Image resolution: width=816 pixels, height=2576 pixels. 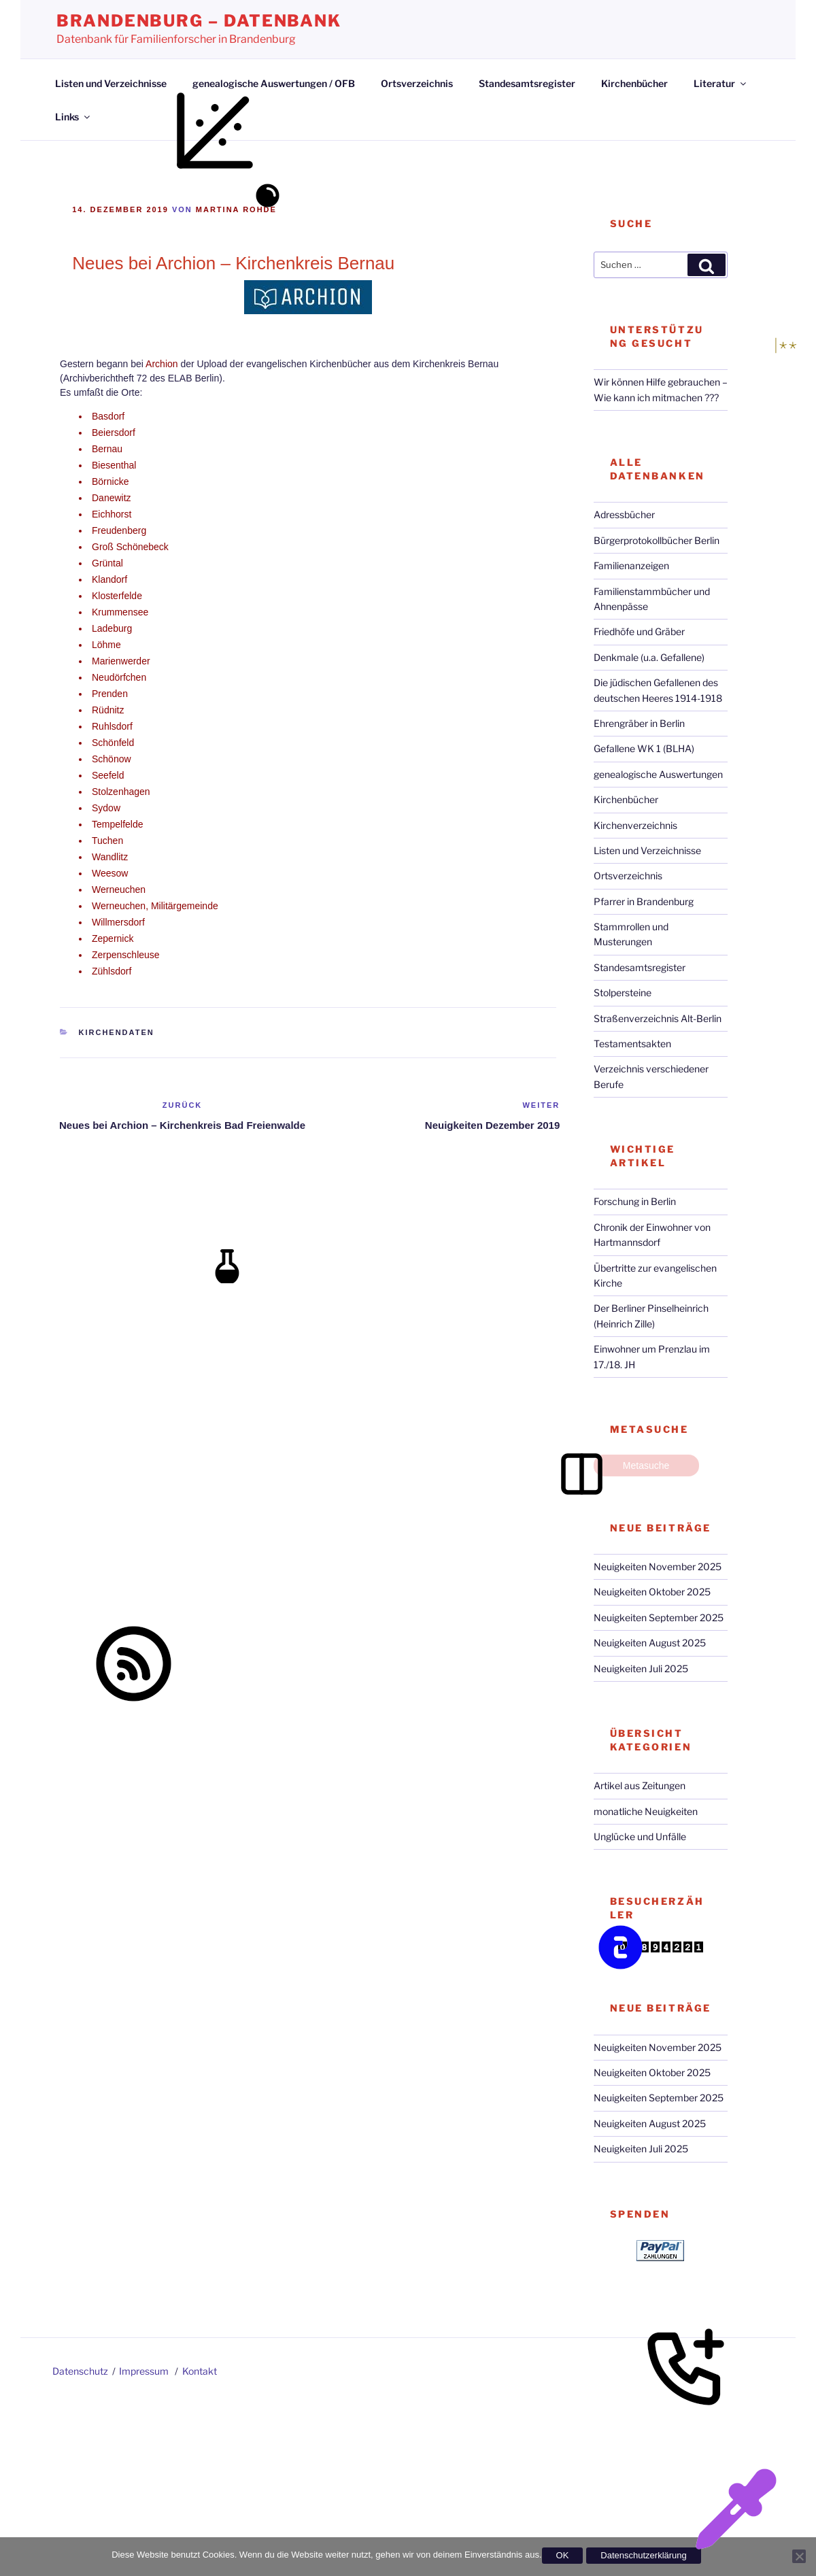 What do you see at coordinates (685, 2367) in the screenshot?
I see `add a new contact` at bounding box center [685, 2367].